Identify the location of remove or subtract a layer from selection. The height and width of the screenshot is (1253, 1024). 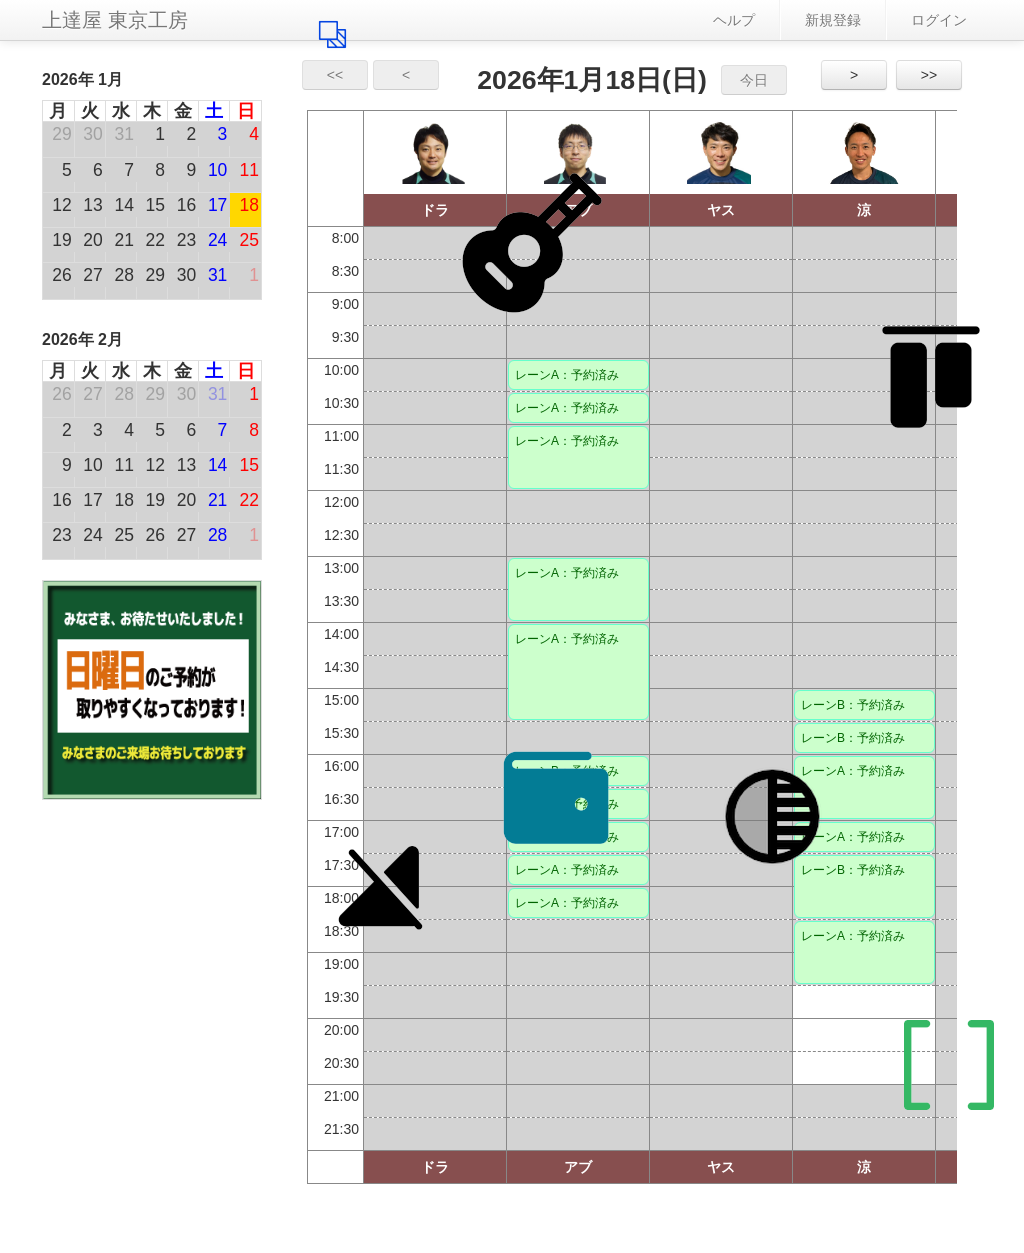
(332, 34).